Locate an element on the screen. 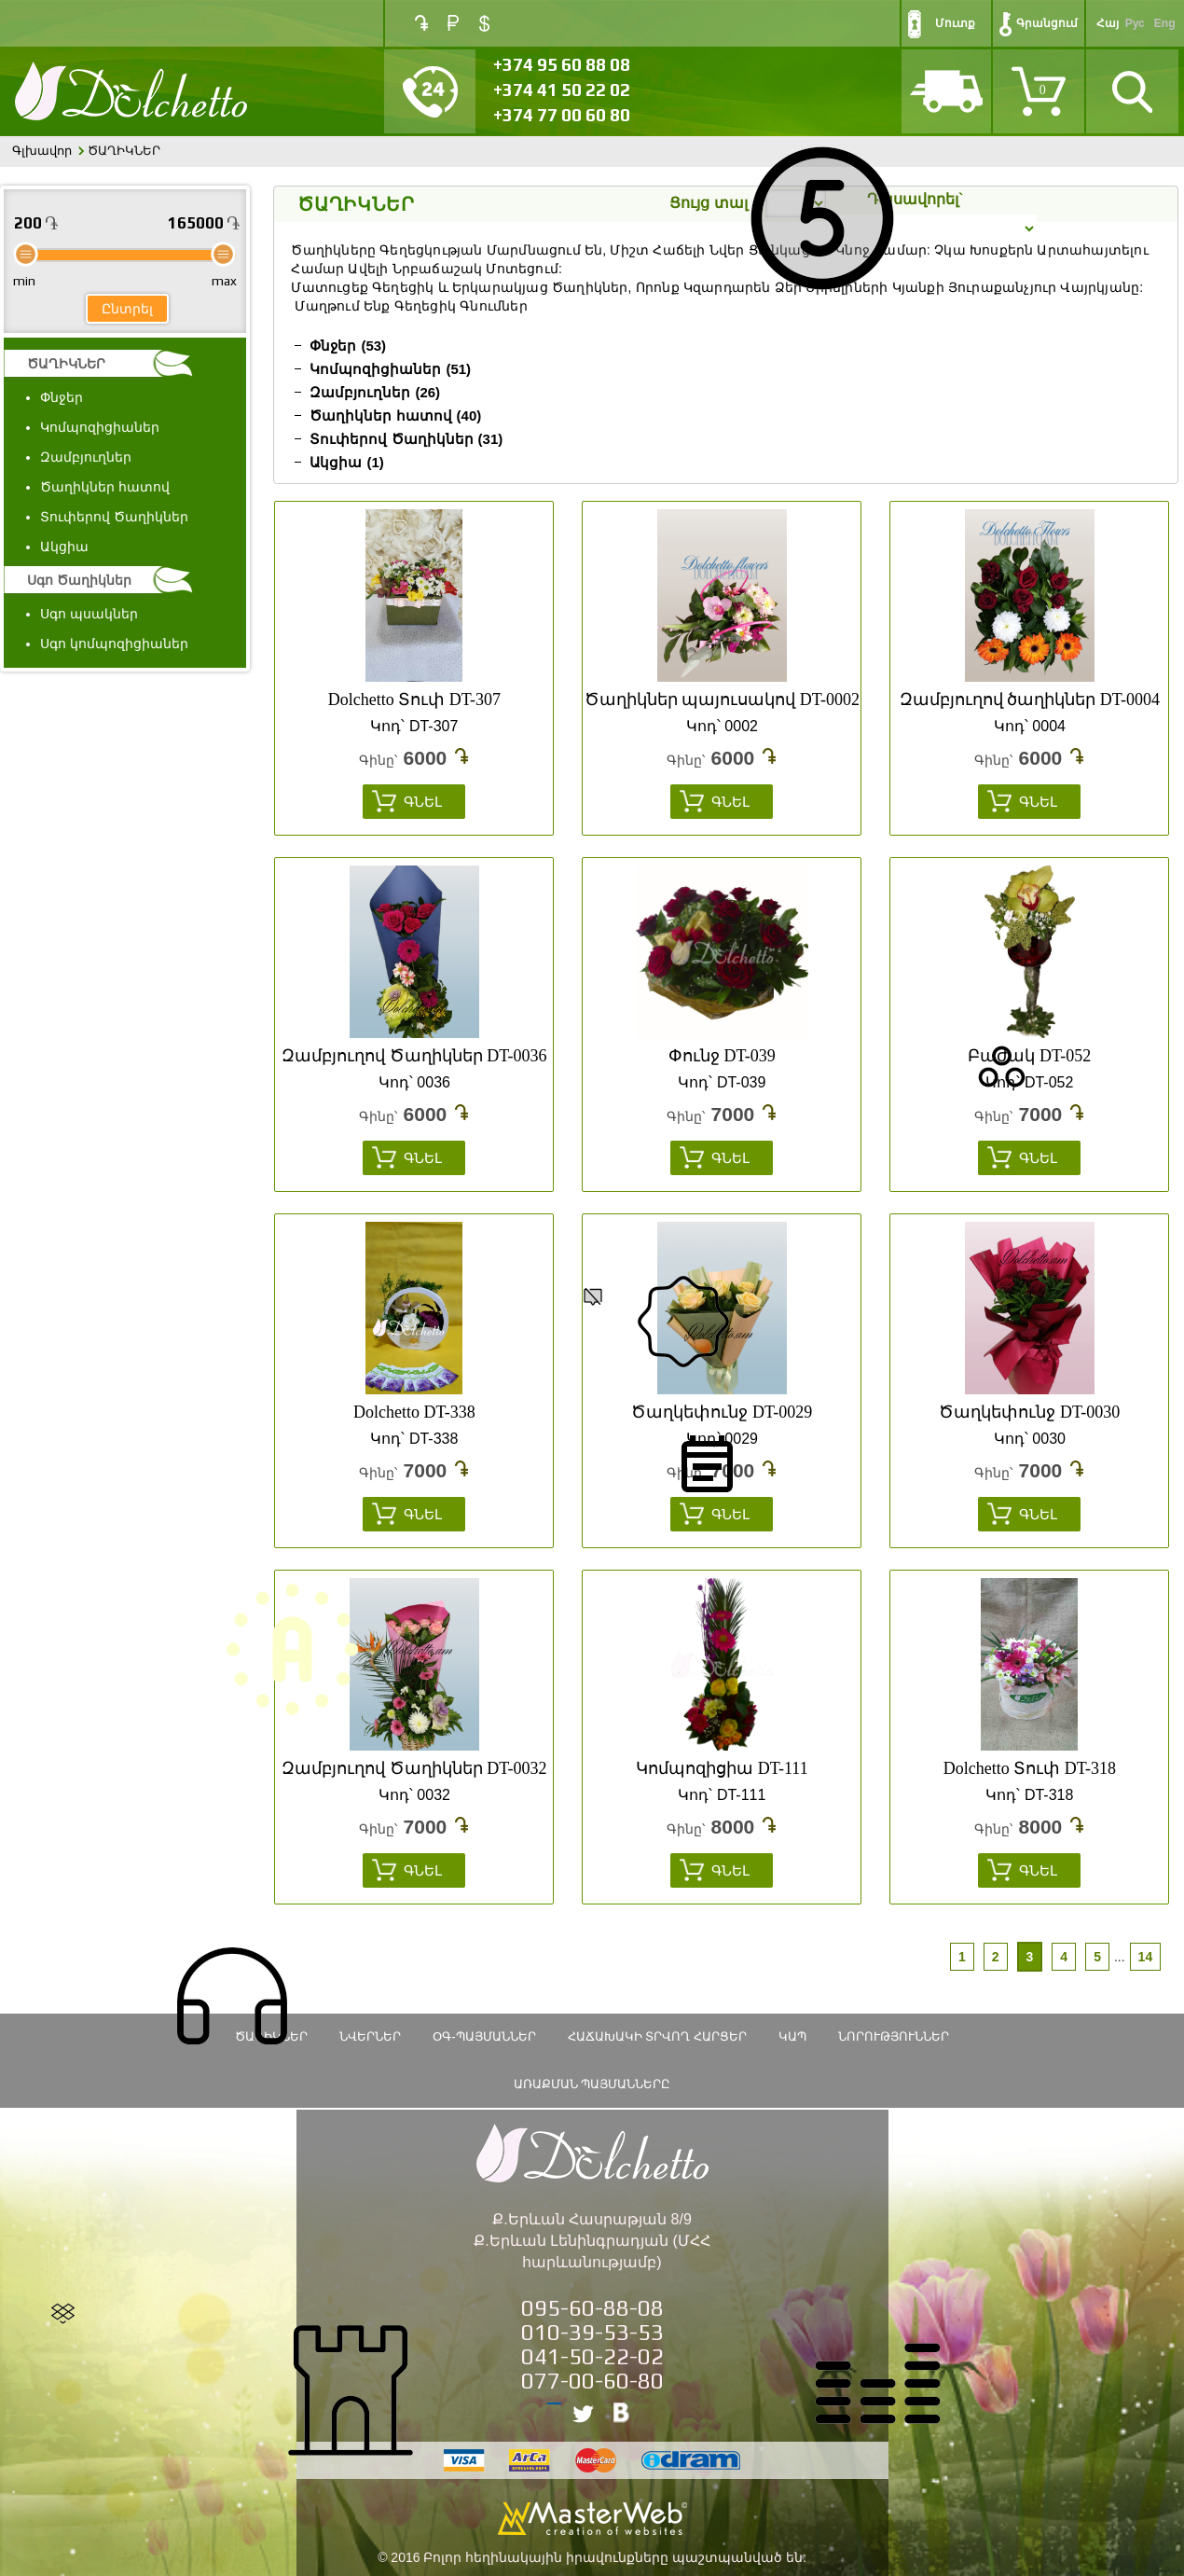 The height and width of the screenshot is (2576, 1184). listen to audio or music is located at coordinates (232, 2002).